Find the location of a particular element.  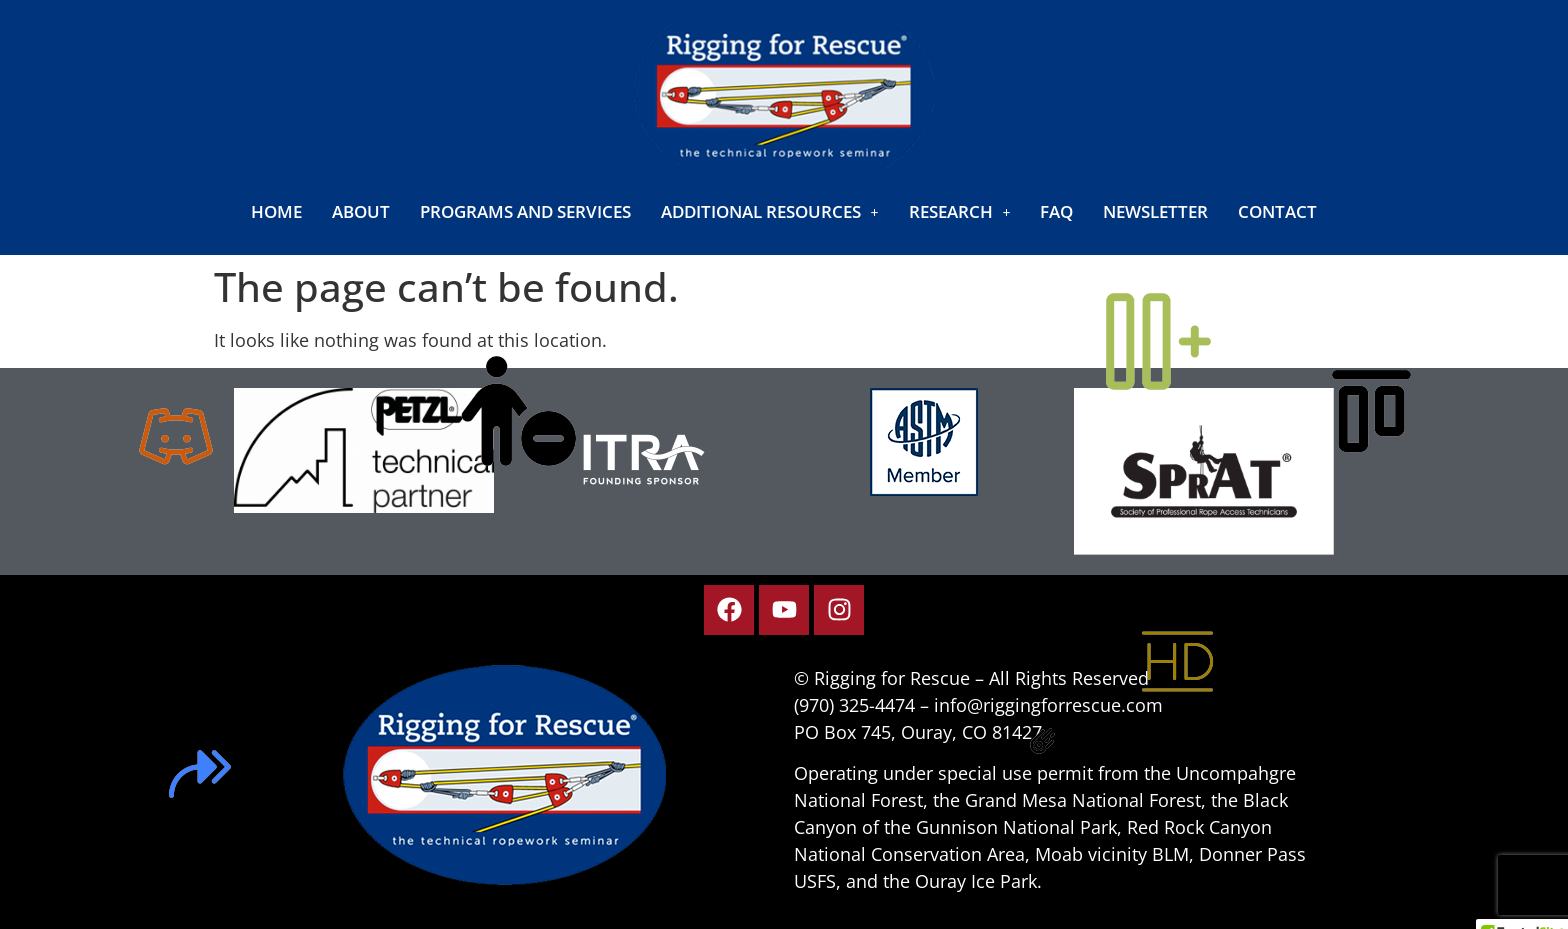

indicates a trending or viral item is located at coordinates (1042, 741).